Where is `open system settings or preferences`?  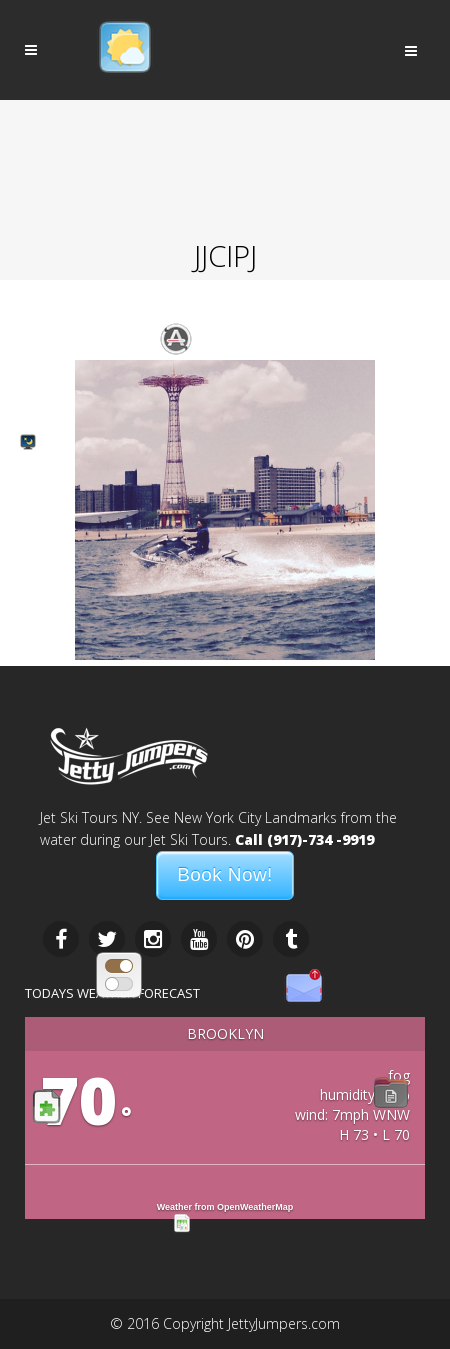 open system settings or preferences is located at coordinates (119, 975).